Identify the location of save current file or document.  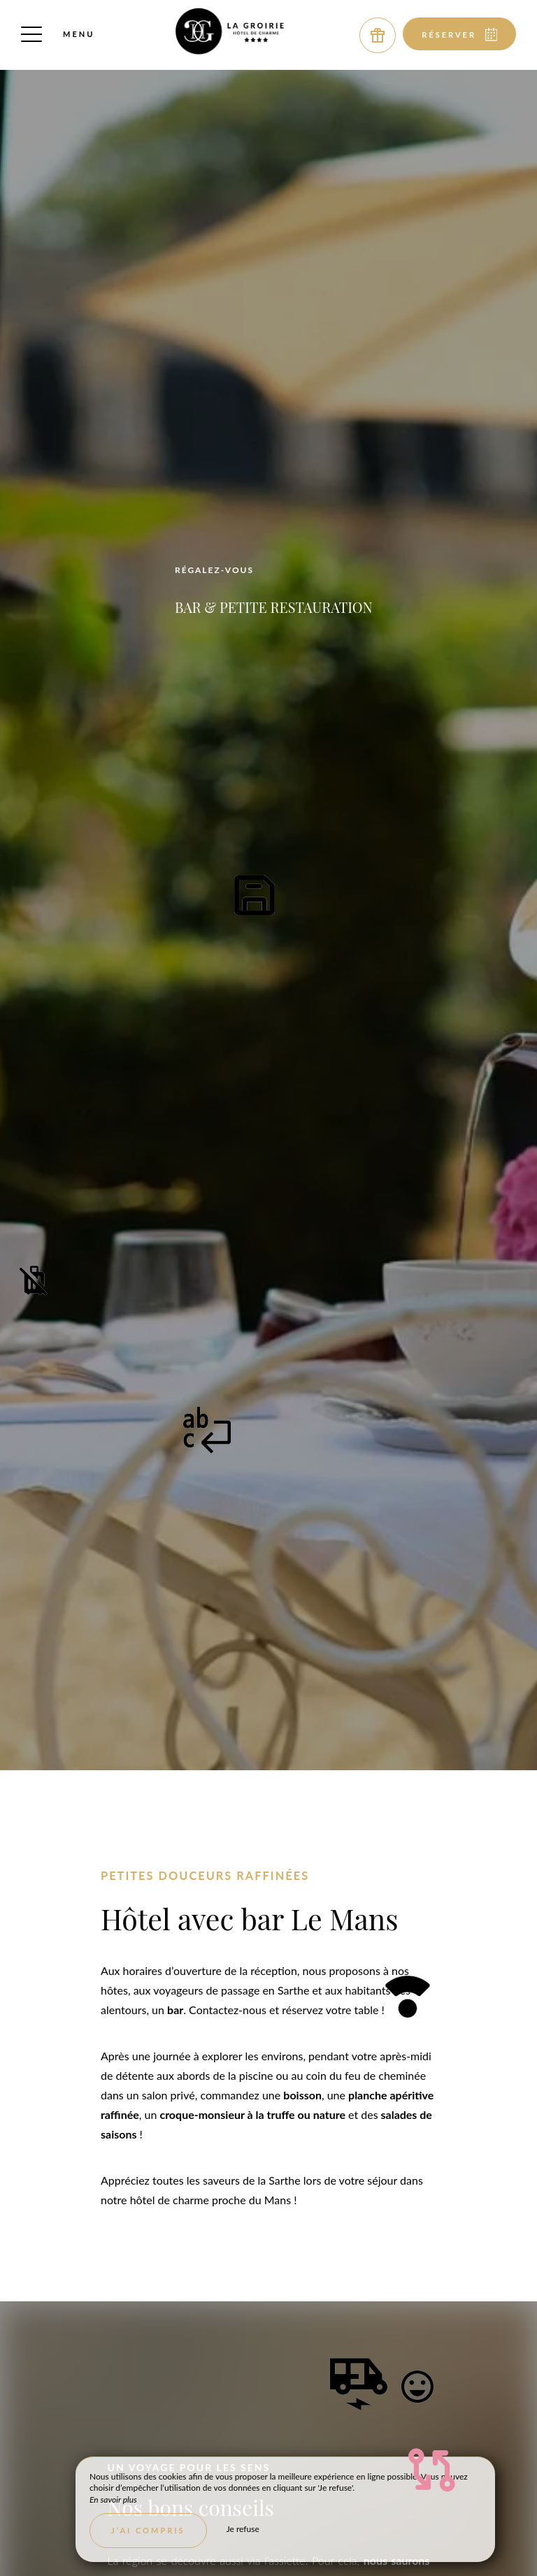
(255, 895).